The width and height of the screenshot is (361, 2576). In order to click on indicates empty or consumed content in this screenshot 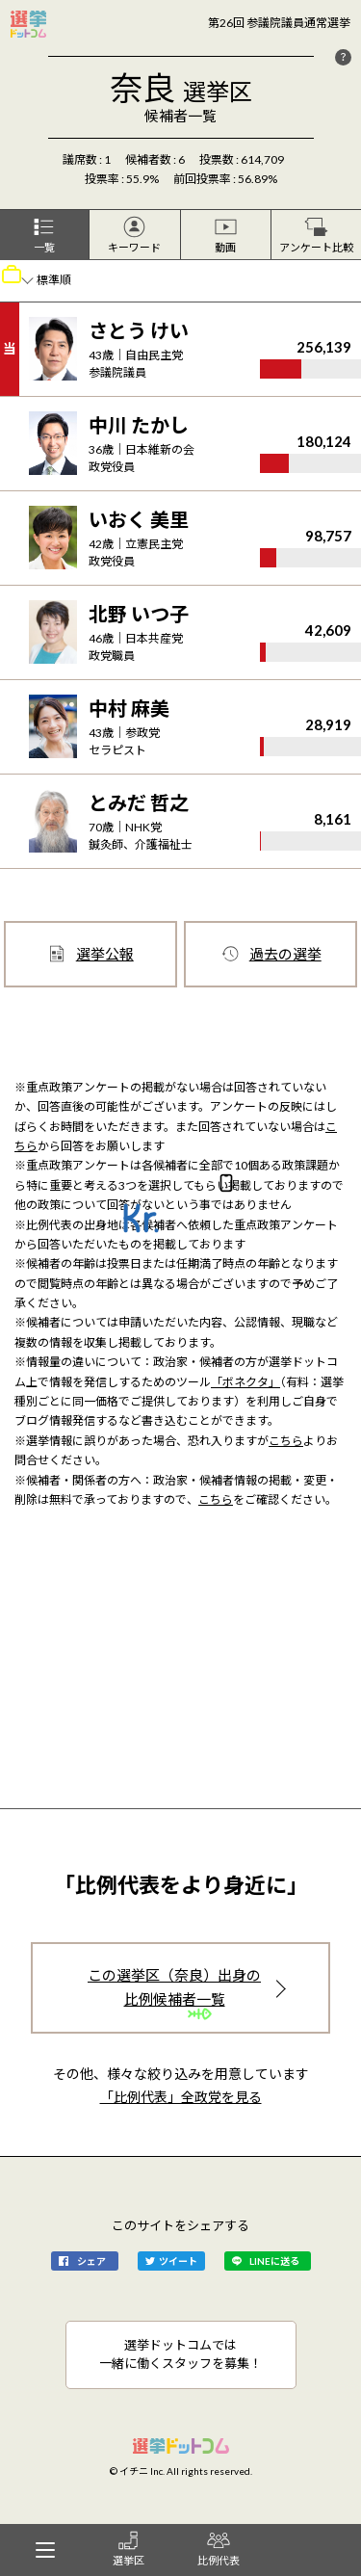, I will do `click(199, 2013)`.